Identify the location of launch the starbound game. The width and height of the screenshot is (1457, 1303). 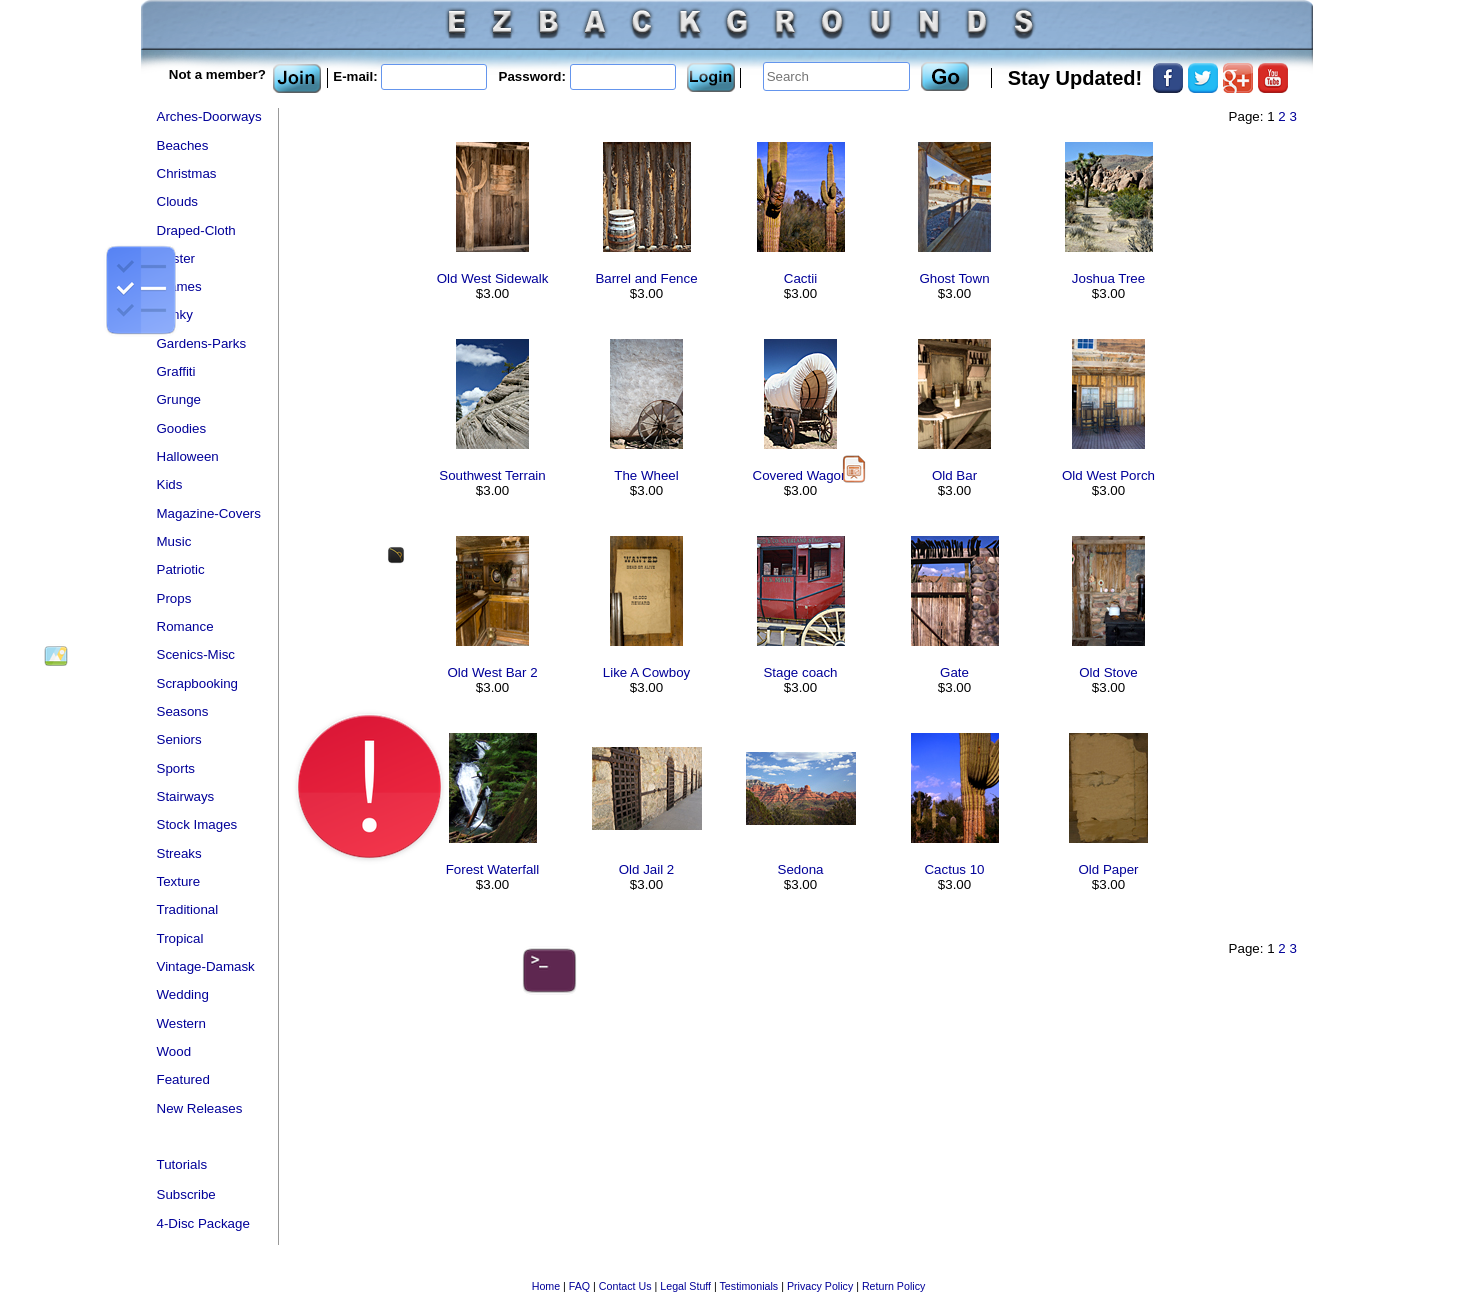
(396, 555).